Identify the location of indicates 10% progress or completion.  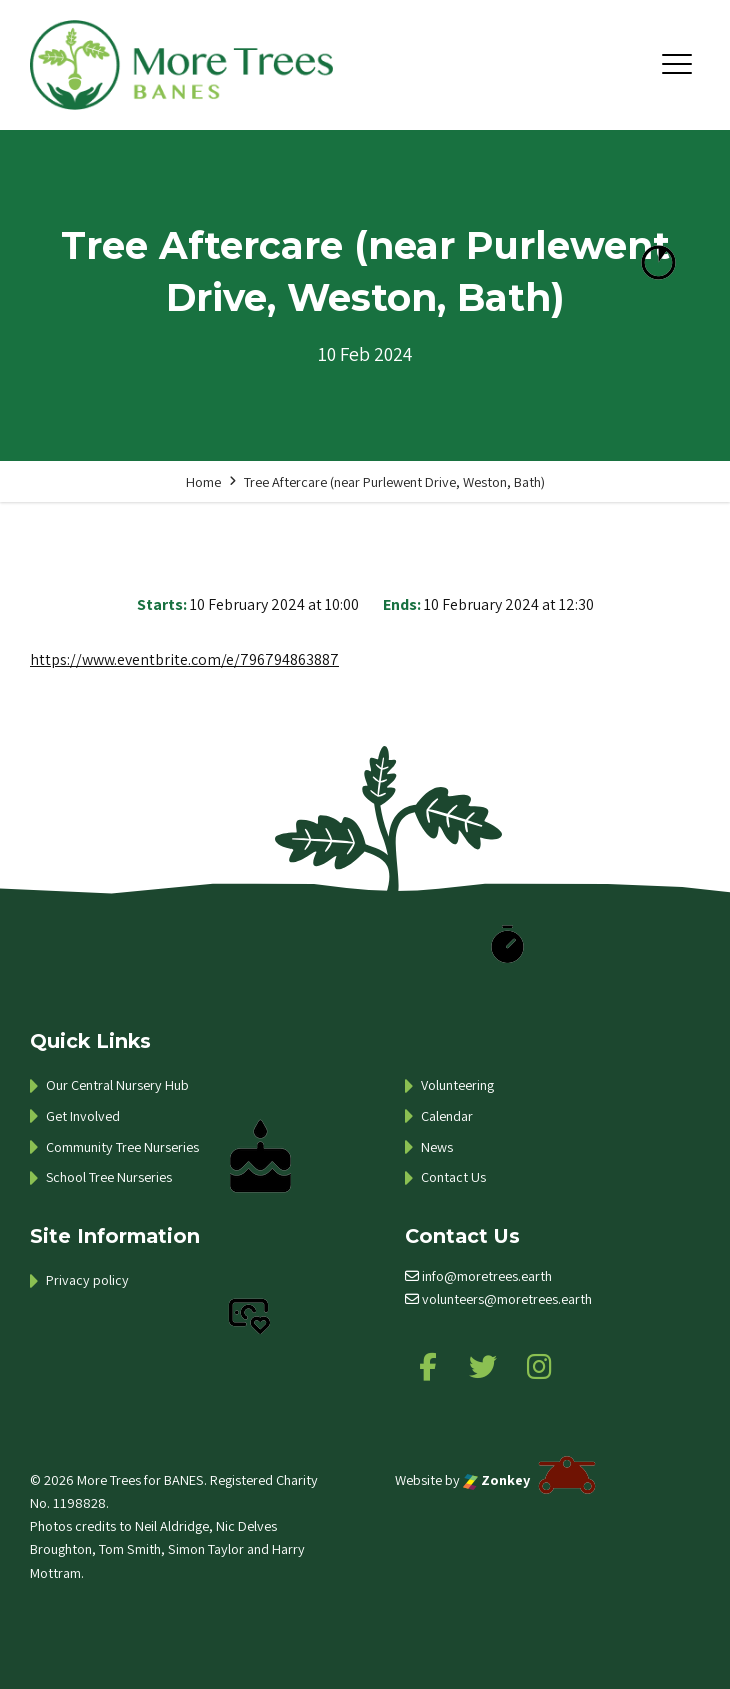
(658, 262).